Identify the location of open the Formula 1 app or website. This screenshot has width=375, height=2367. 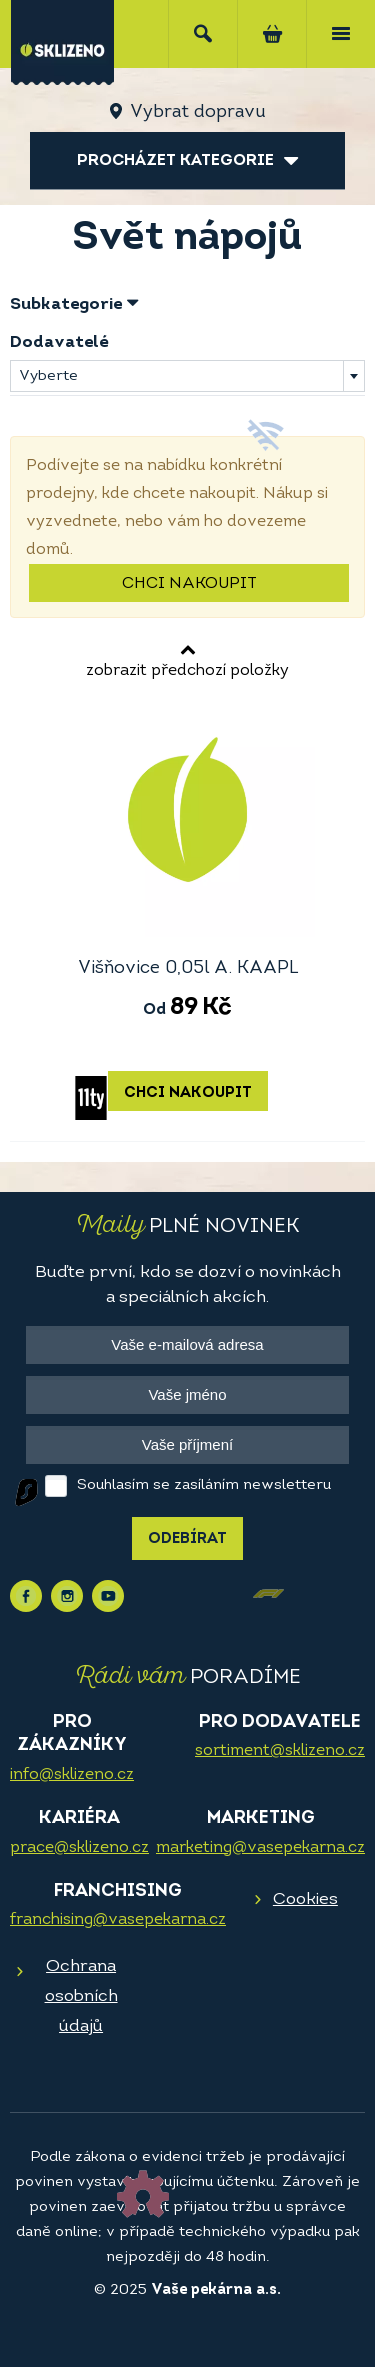
(268, 1593).